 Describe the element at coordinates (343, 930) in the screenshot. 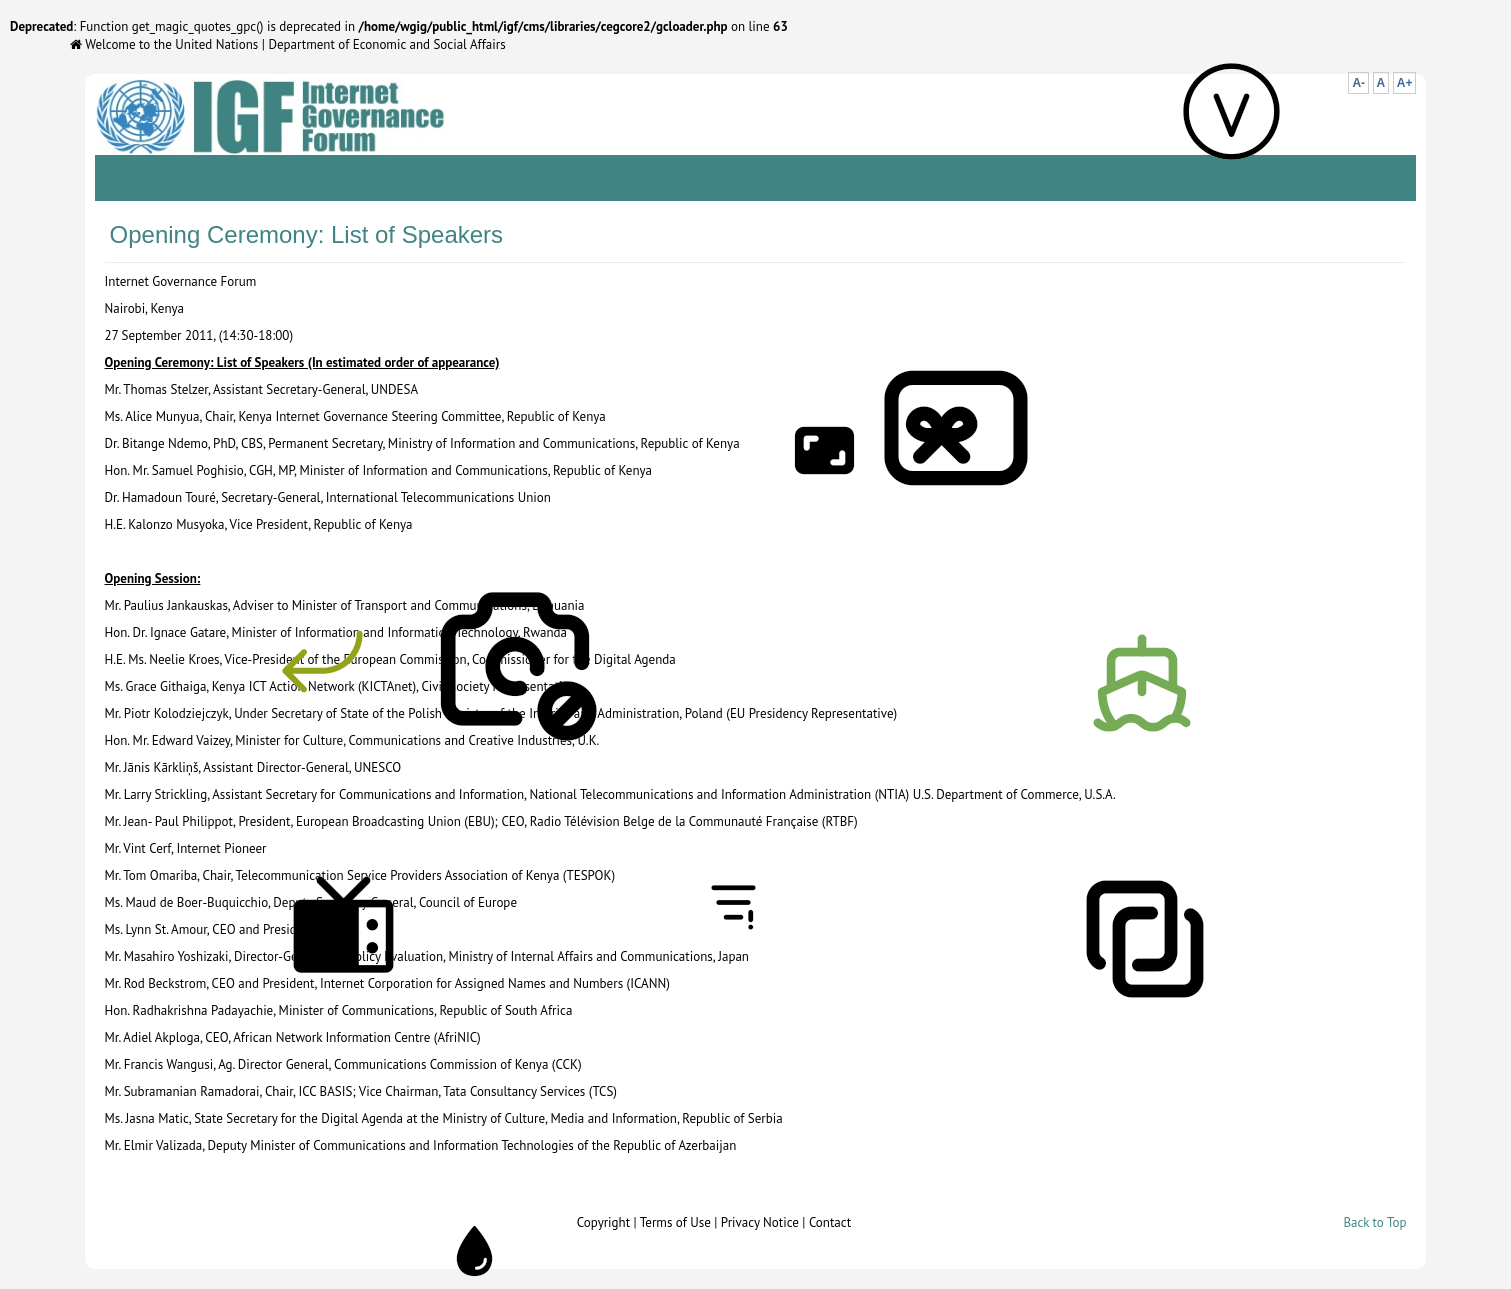

I see `access TV or video streaming content` at that location.